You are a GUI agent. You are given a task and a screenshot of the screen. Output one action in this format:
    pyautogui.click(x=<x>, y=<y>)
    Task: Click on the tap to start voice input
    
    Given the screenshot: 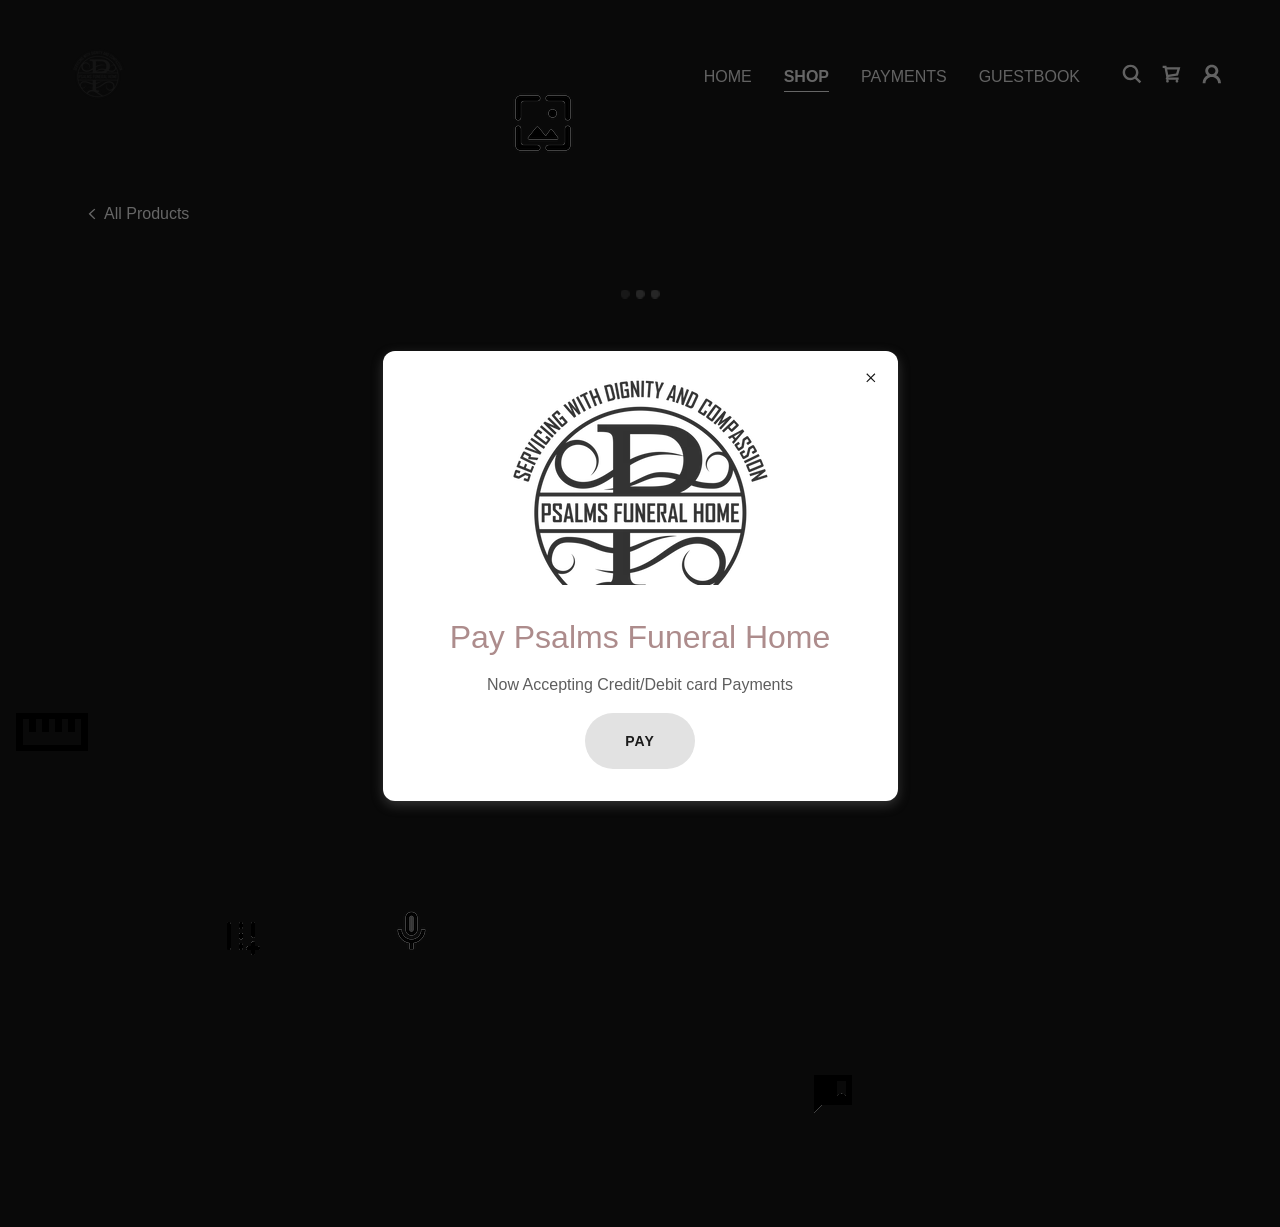 What is the action you would take?
    pyautogui.click(x=411, y=931)
    